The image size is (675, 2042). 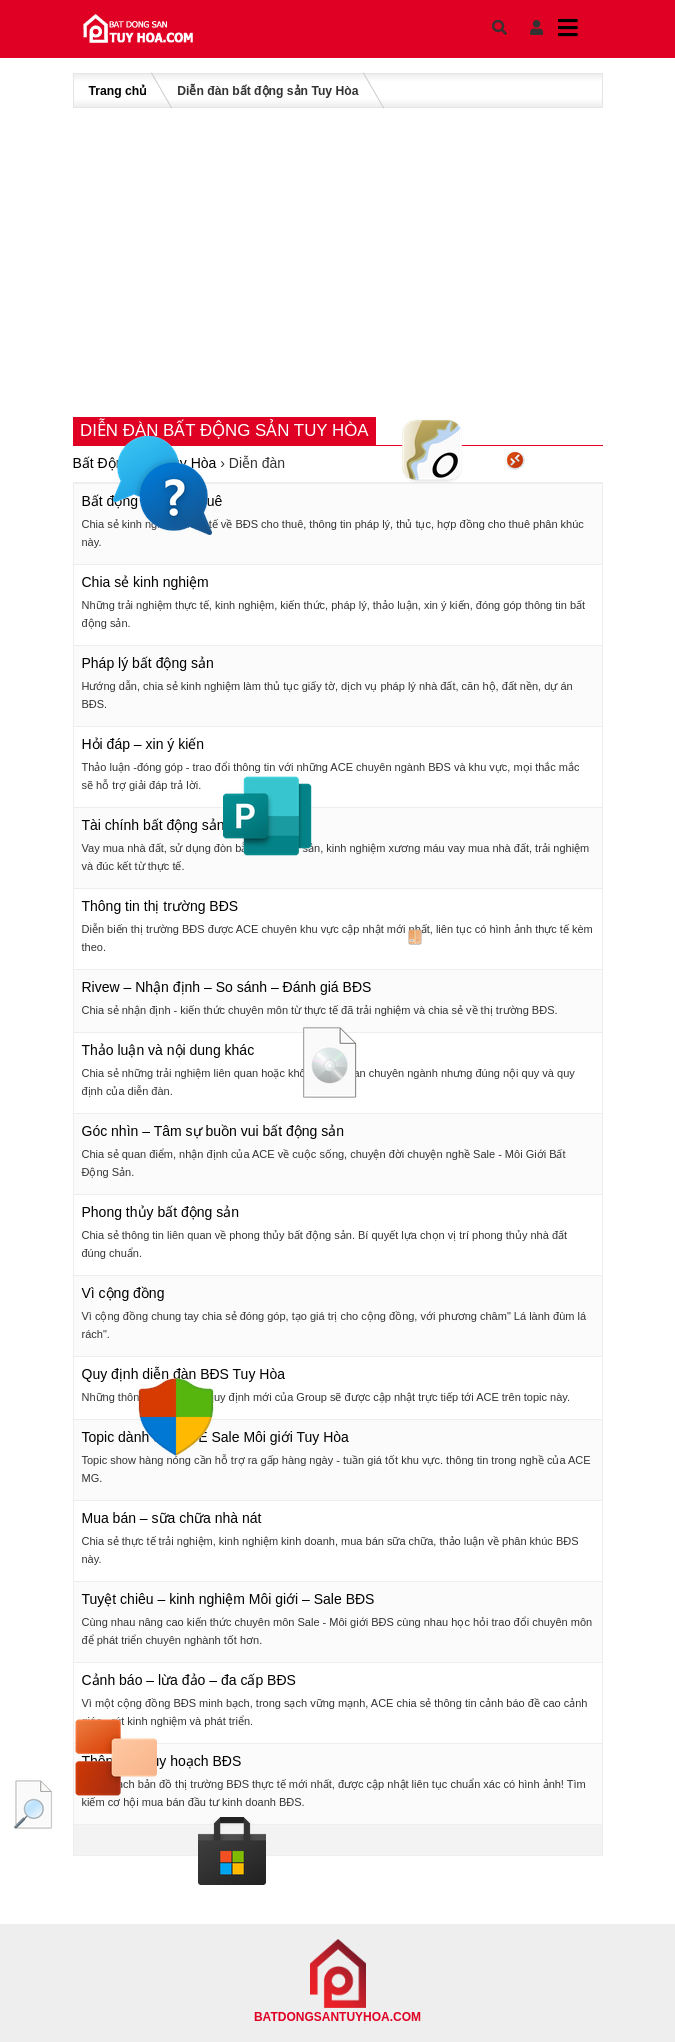 What do you see at coordinates (232, 1851) in the screenshot?
I see `open the Microsoft Store app` at bounding box center [232, 1851].